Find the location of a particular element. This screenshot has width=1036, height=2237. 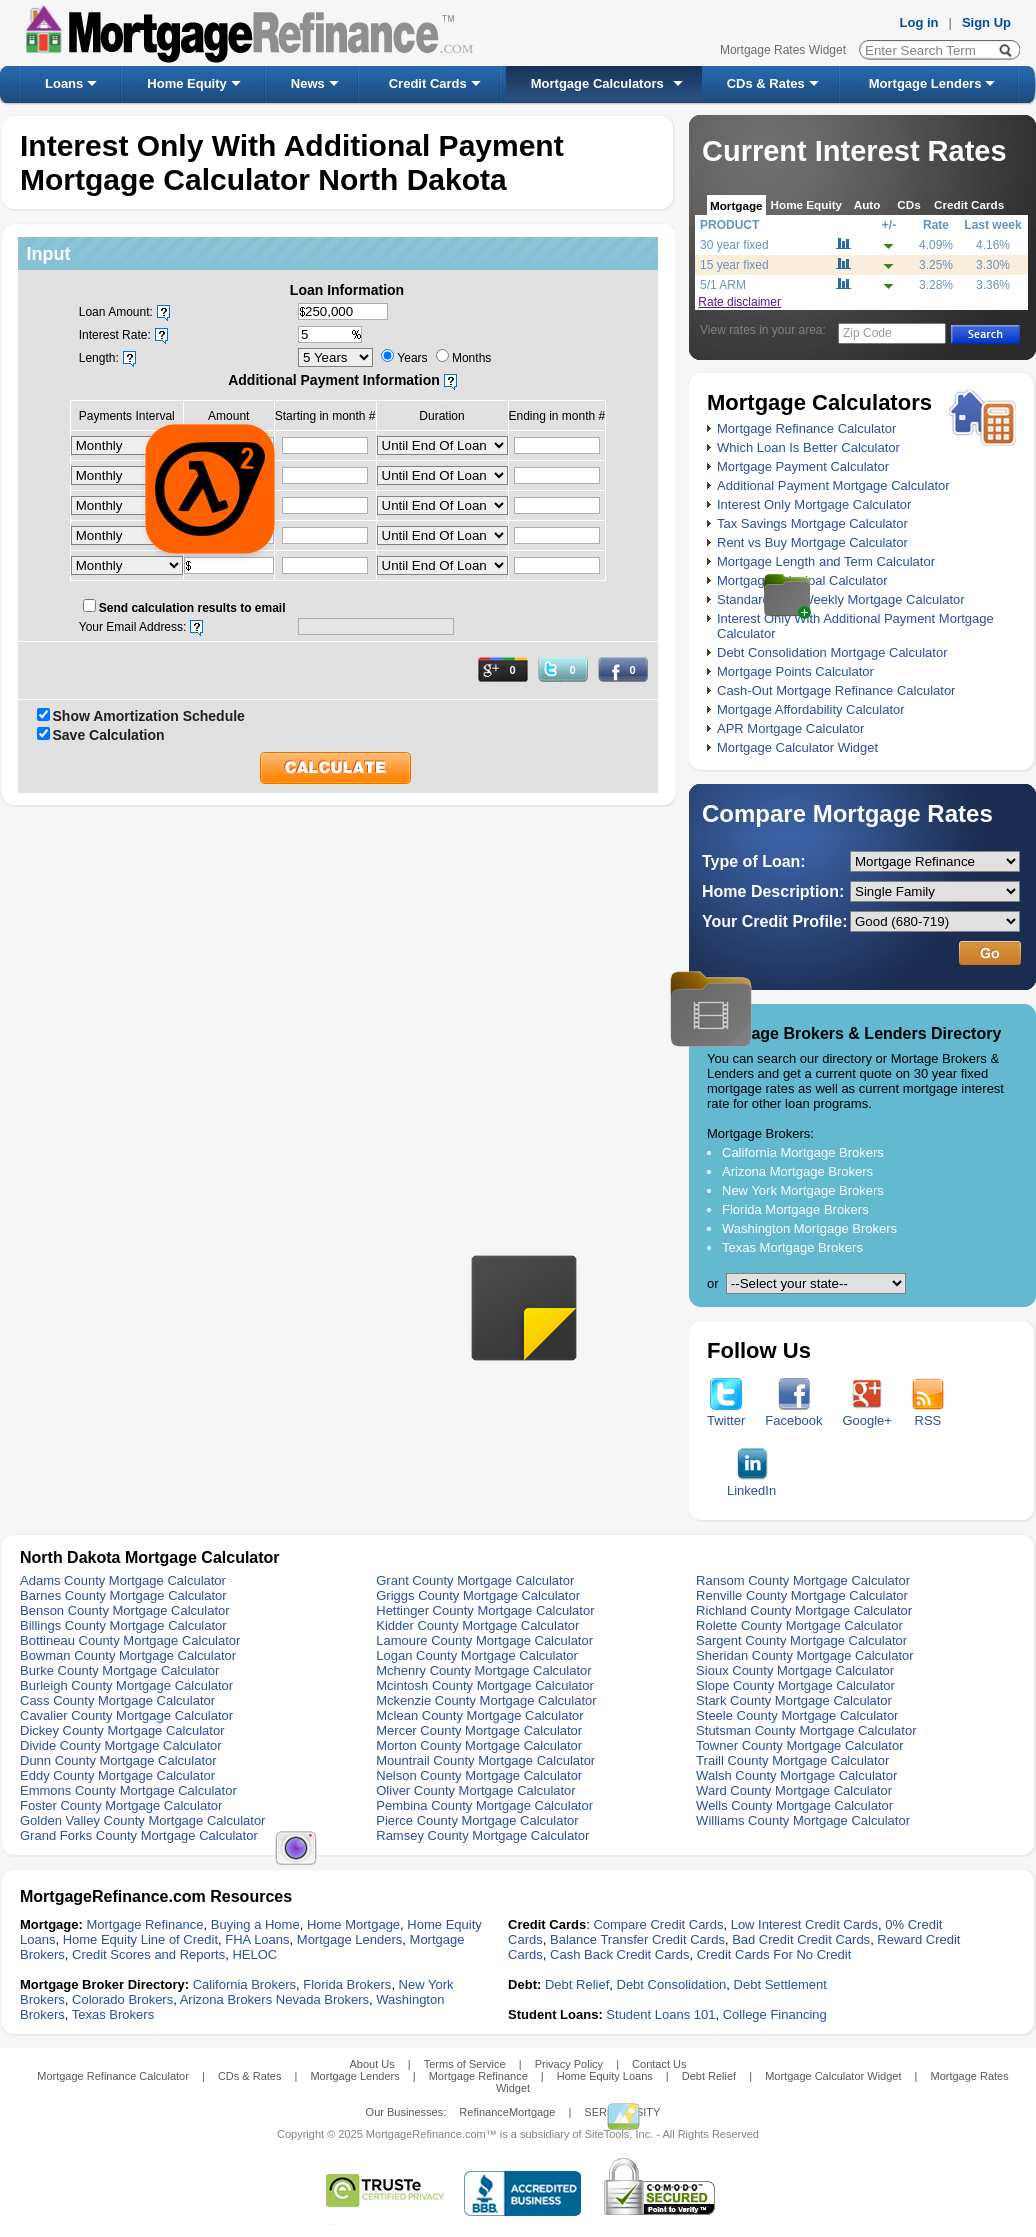

create a new folder is located at coordinates (787, 595).